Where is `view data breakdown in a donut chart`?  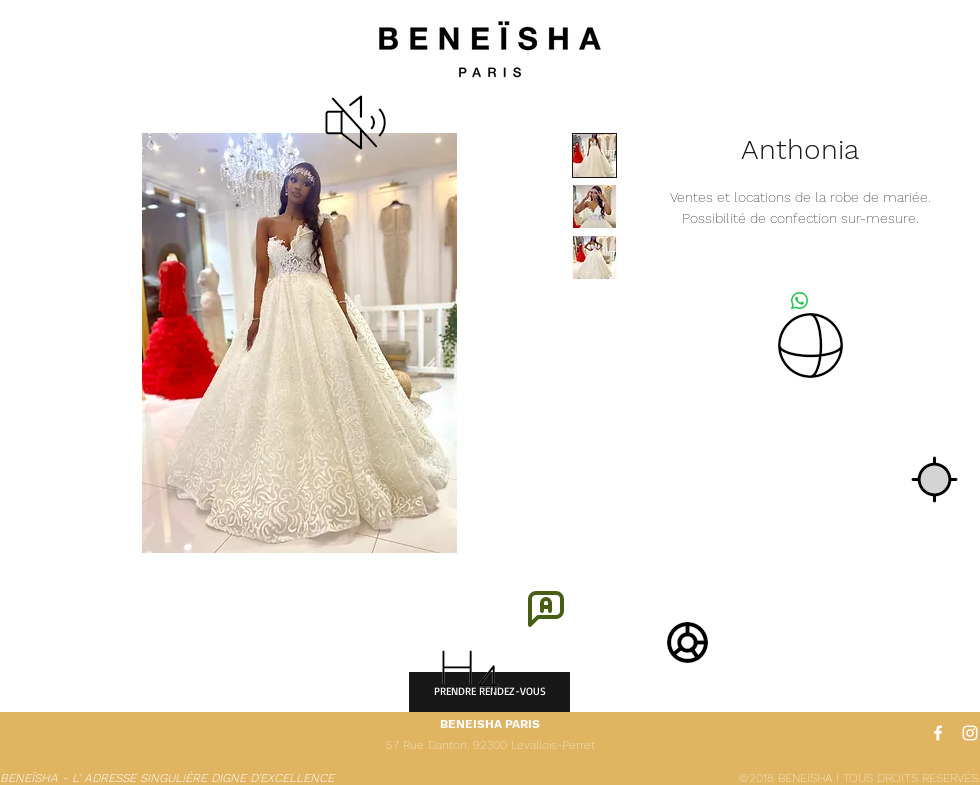 view data breakdown in a donut chart is located at coordinates (687, 642).